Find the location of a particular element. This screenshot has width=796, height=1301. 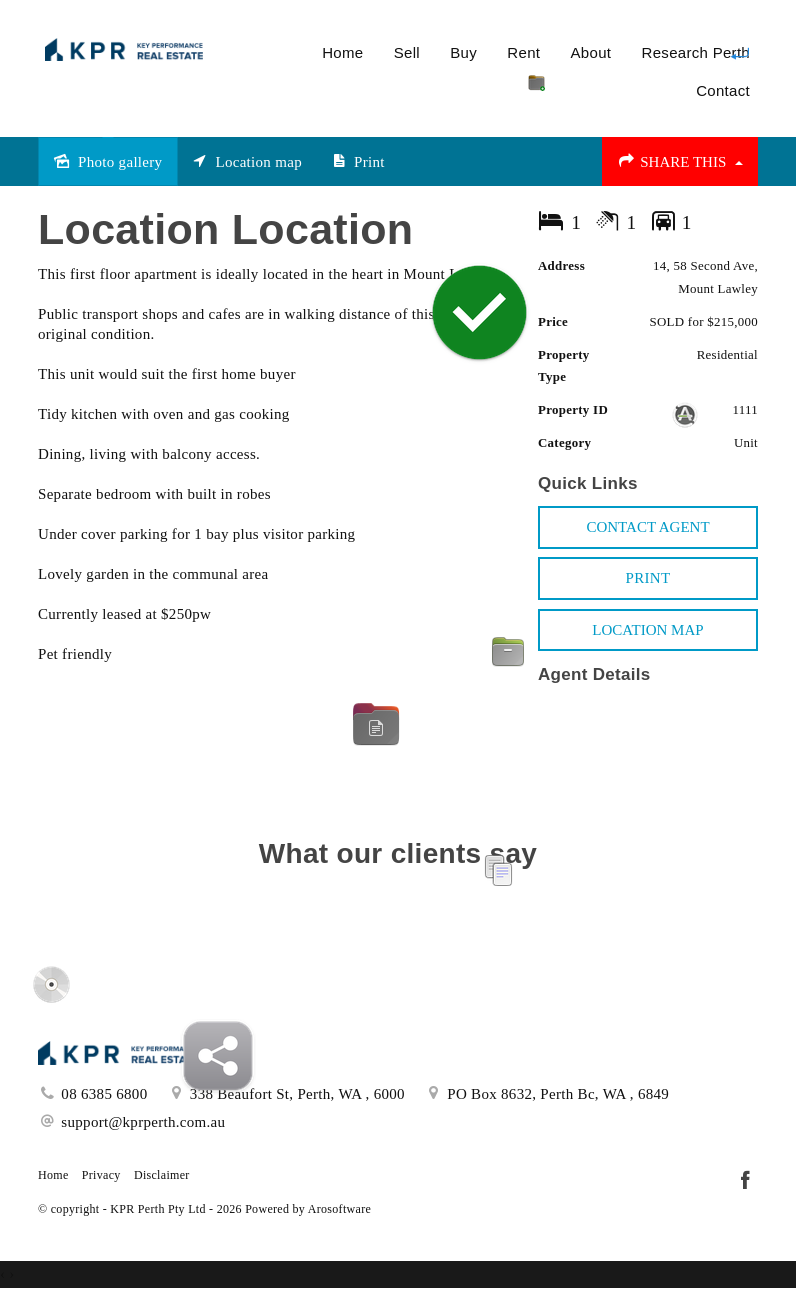

access sharing and network preferences is located at coordinates (218, 1057).